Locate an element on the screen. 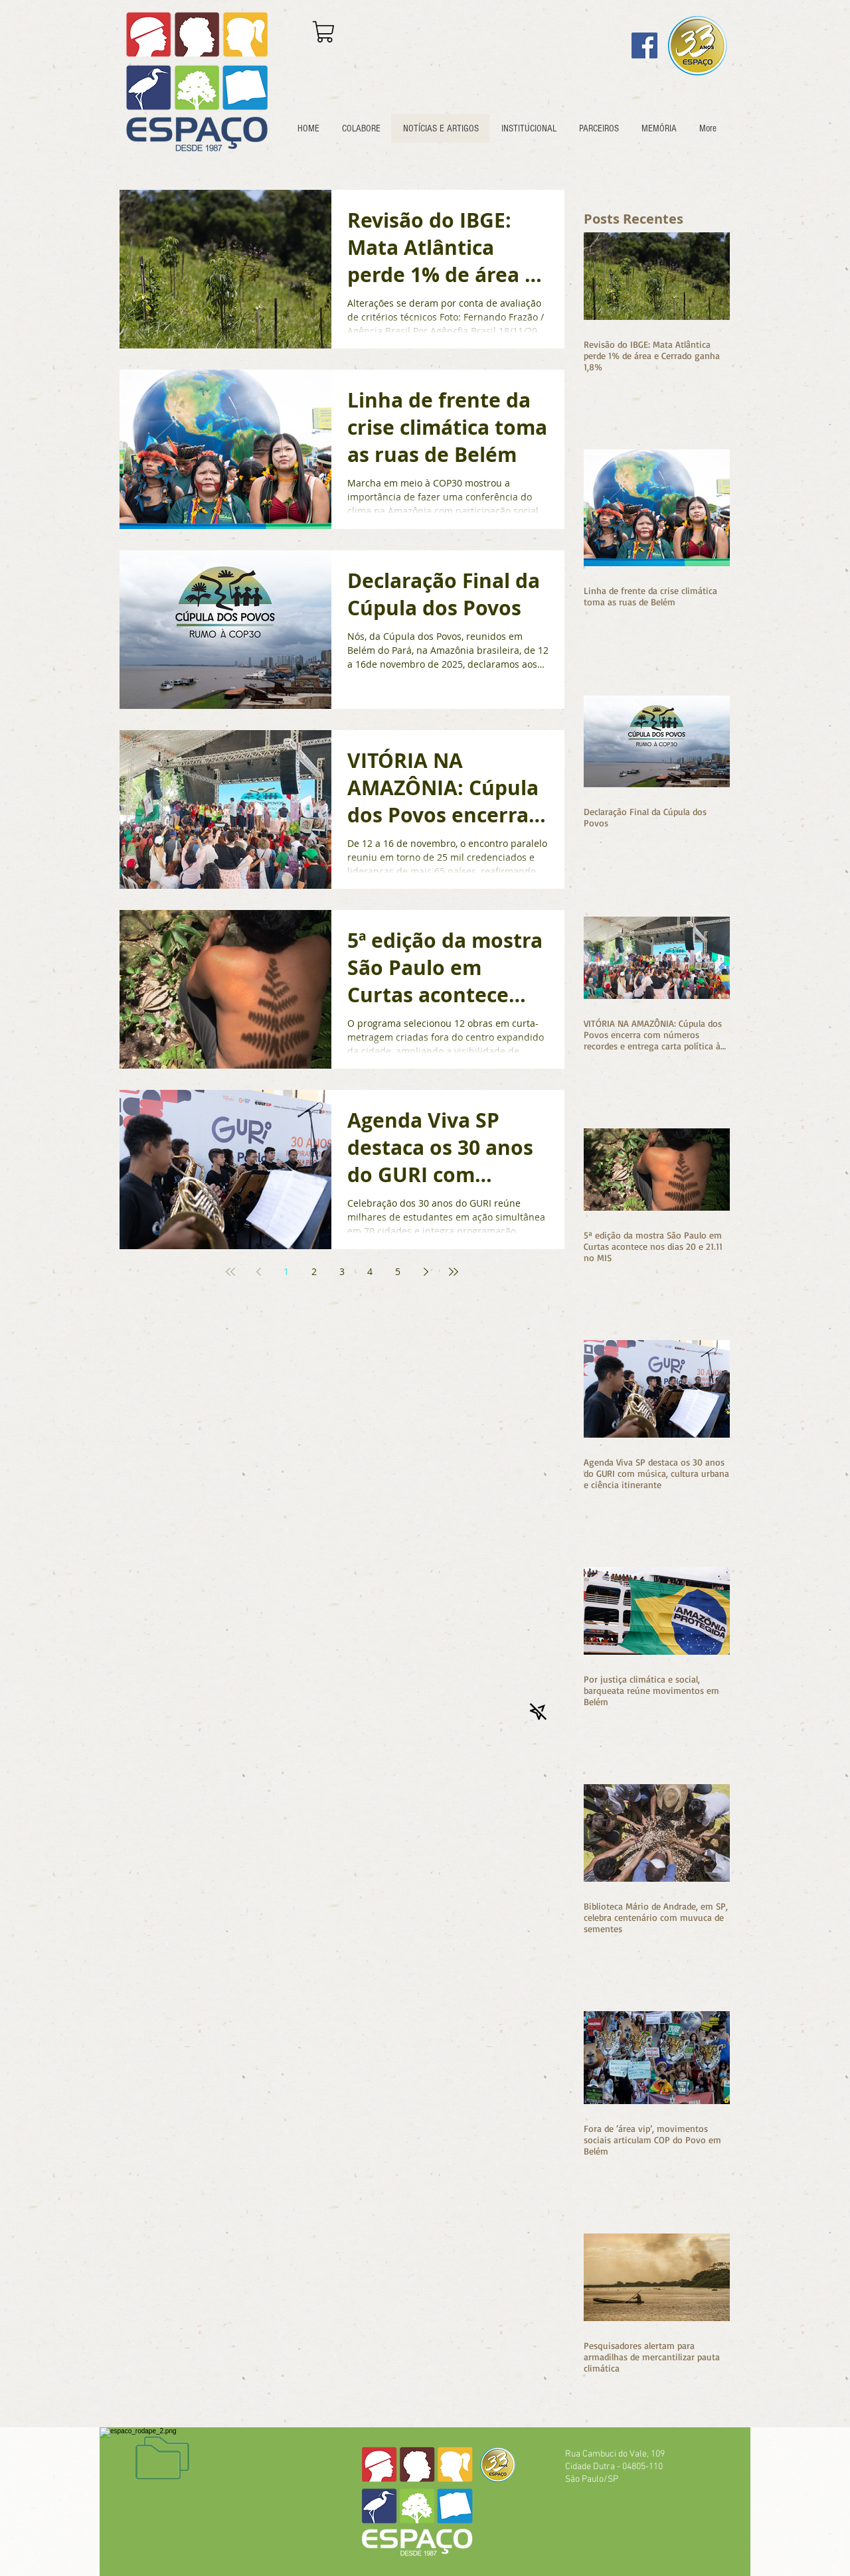 The width and height of the screenshot is (850, 2576). location sharing is disabled is located at coordinates (537, 1712).